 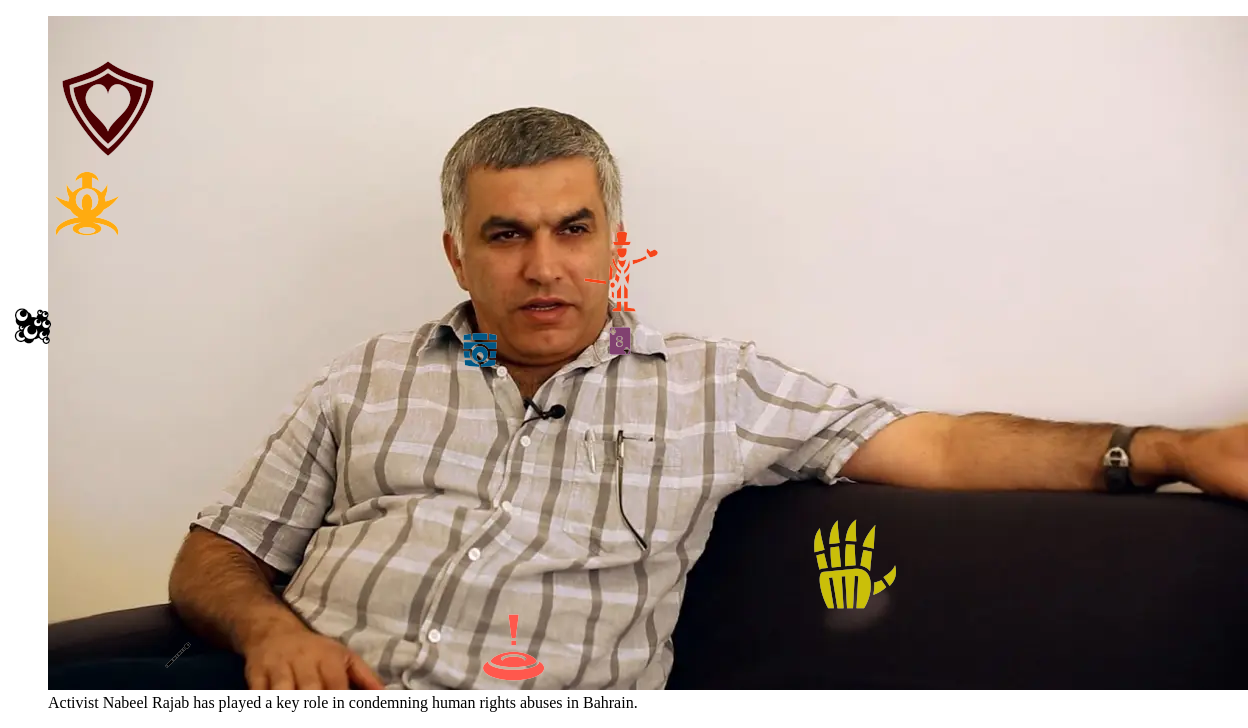 What do you see at coordinates (480, 350) in the screenshot?
I see `access barrel or keg inventory in game` at bounding box center [480, 350].